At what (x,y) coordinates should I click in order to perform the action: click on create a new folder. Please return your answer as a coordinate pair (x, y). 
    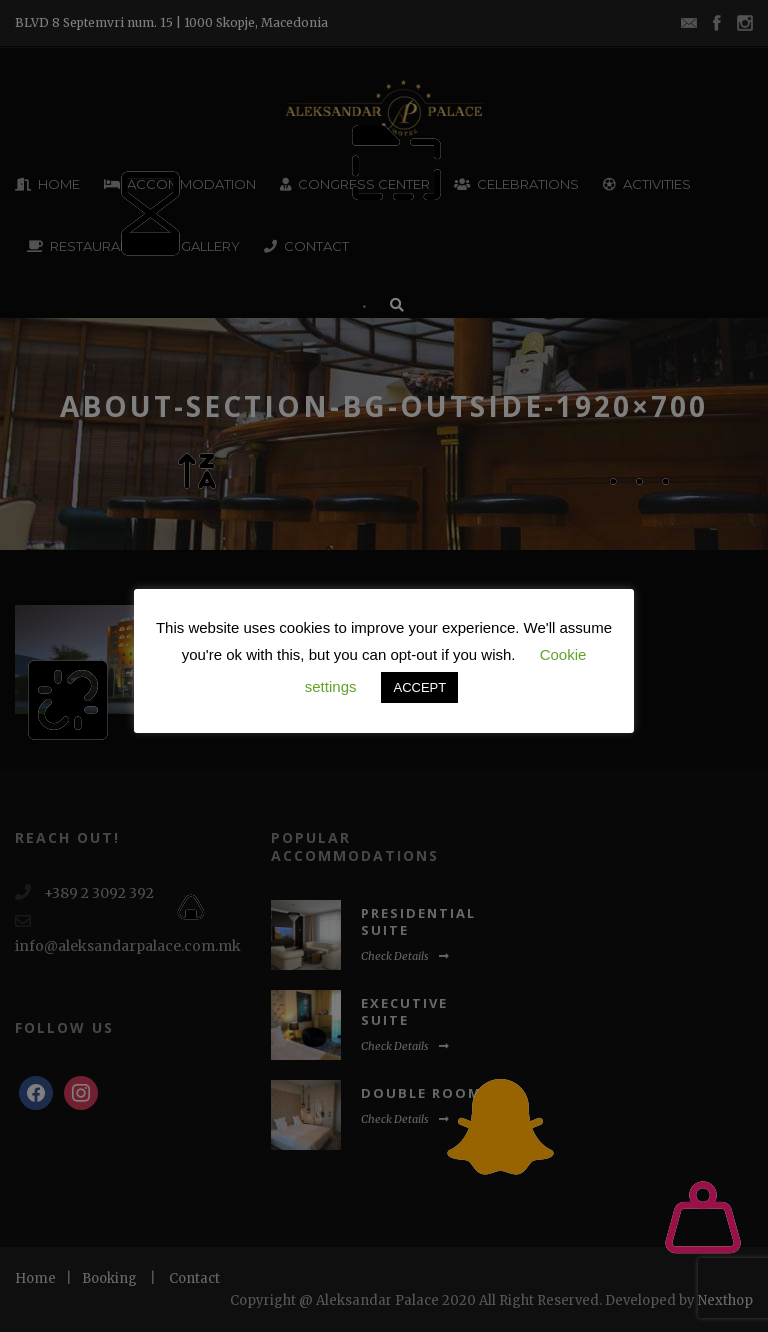
    Looking at the image, I should click on (396, 162).